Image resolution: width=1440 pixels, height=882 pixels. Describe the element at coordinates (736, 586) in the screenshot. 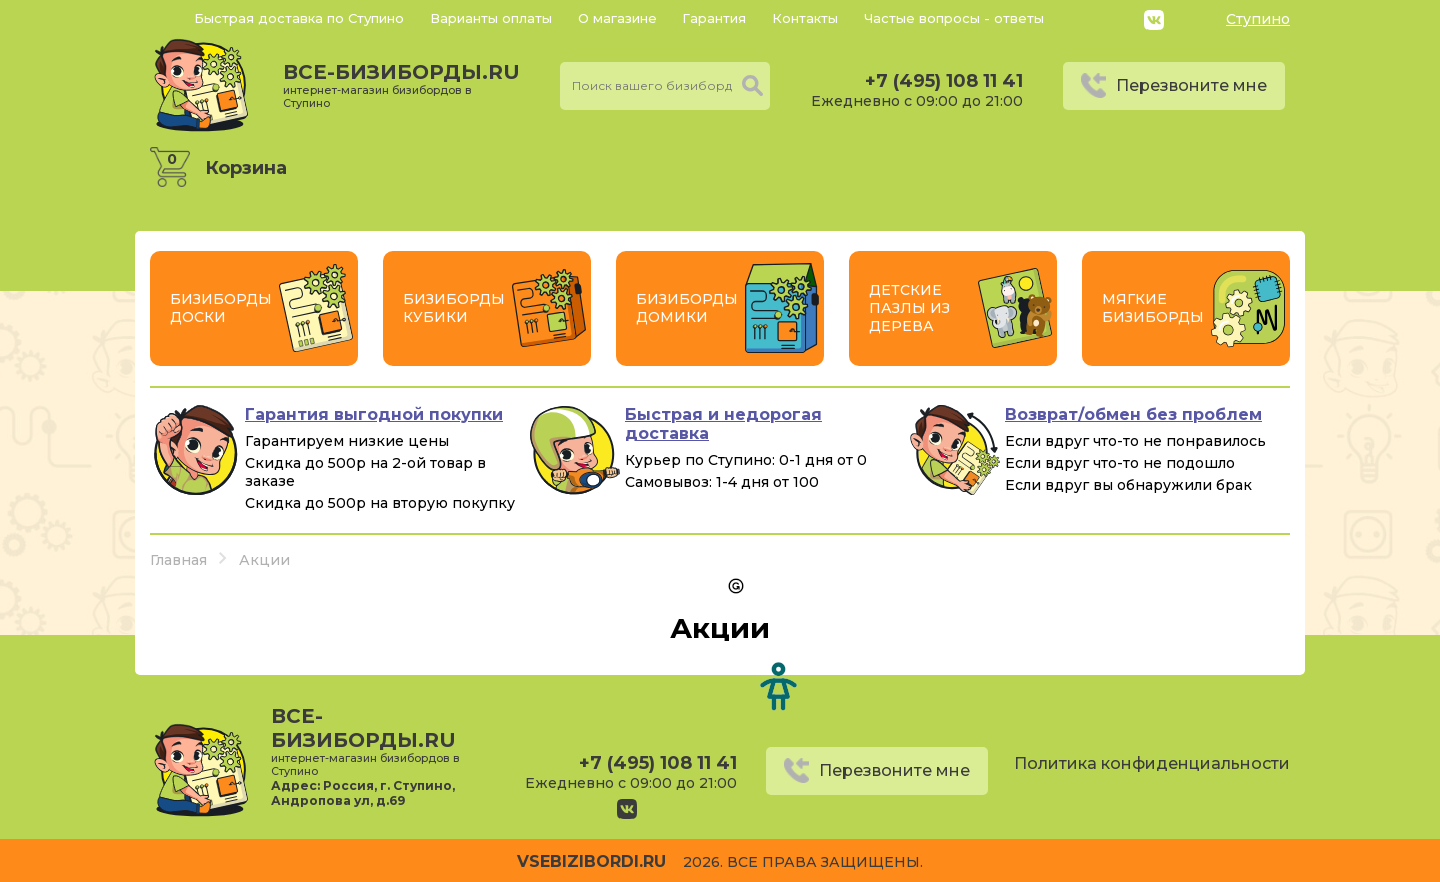

I see `visit gumroad profile or store` at that location.